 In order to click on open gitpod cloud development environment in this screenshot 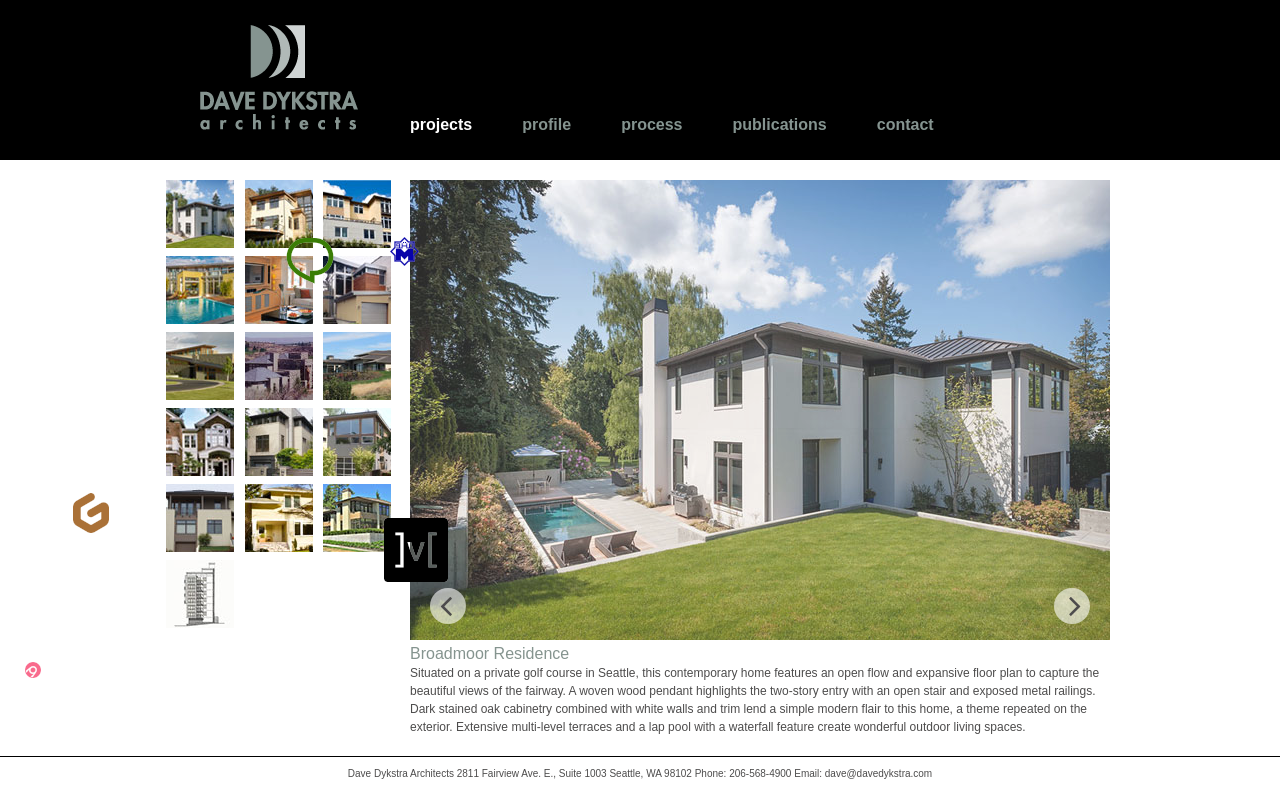, I will do `click(91, 513)`.